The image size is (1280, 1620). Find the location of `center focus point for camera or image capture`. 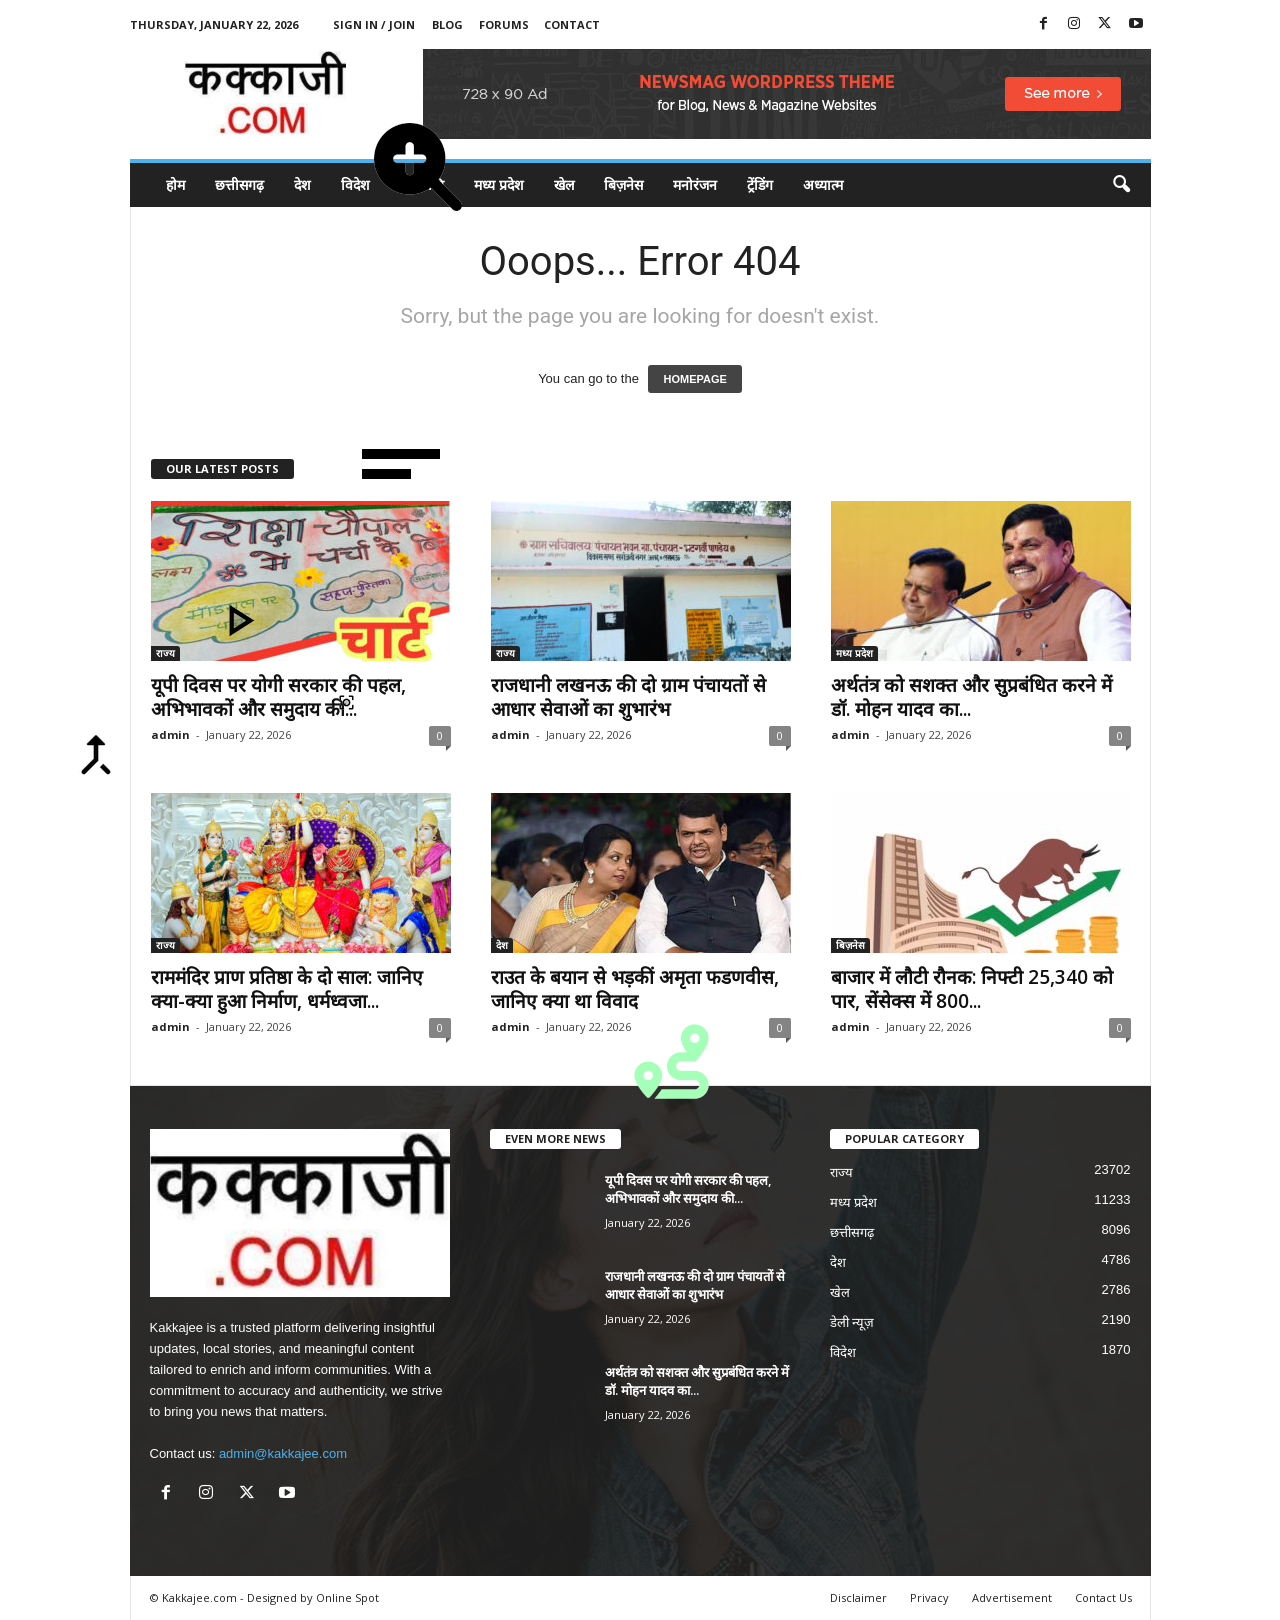

center focus point for camera or image capture is located at coordinates (346, 702).